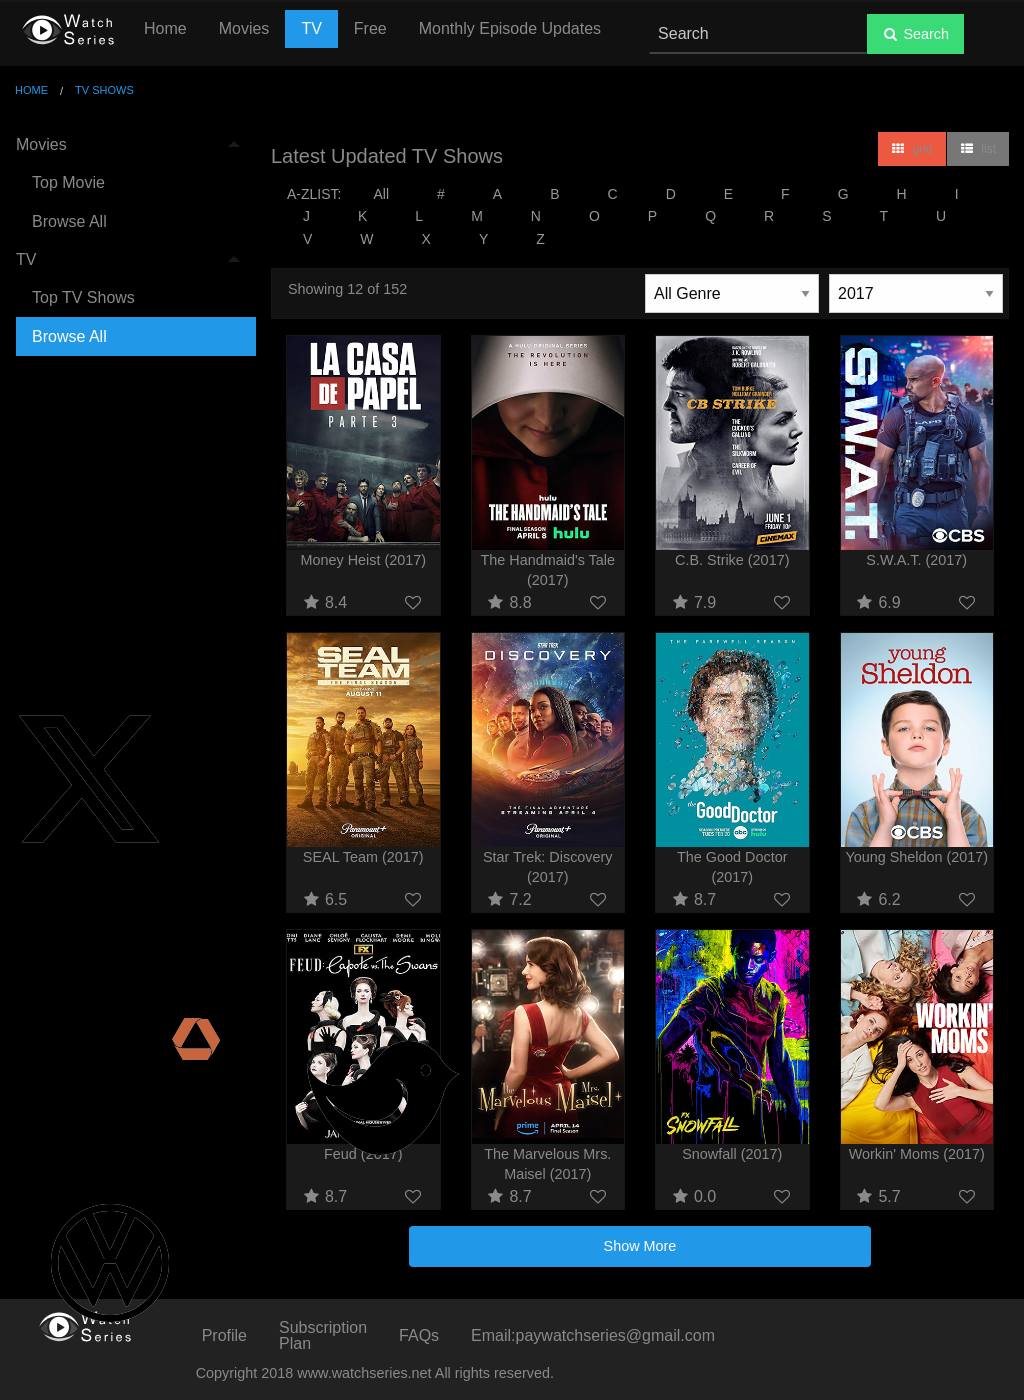 The height and width of the screenshot is (1400, 1024). I want to click on open Douban Read app, so click(383, 1098).